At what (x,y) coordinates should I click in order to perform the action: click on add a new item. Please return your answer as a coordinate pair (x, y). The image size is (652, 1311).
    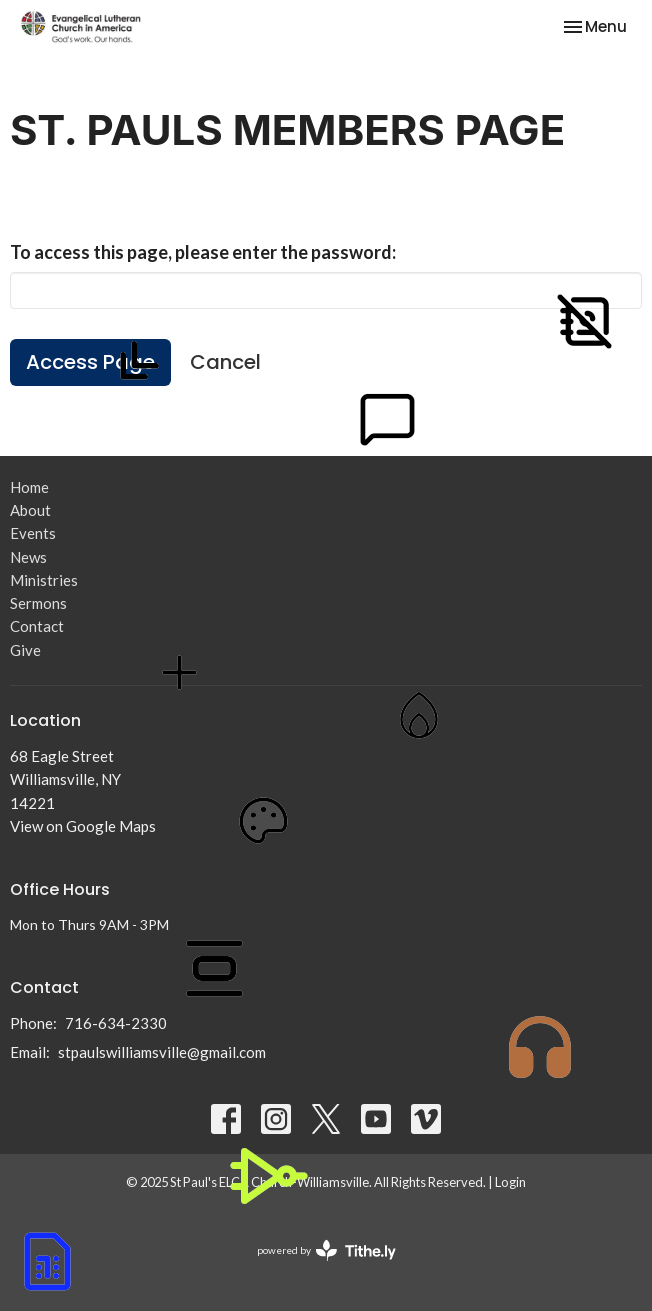
    Looking at the image, I should click on (179, 672).